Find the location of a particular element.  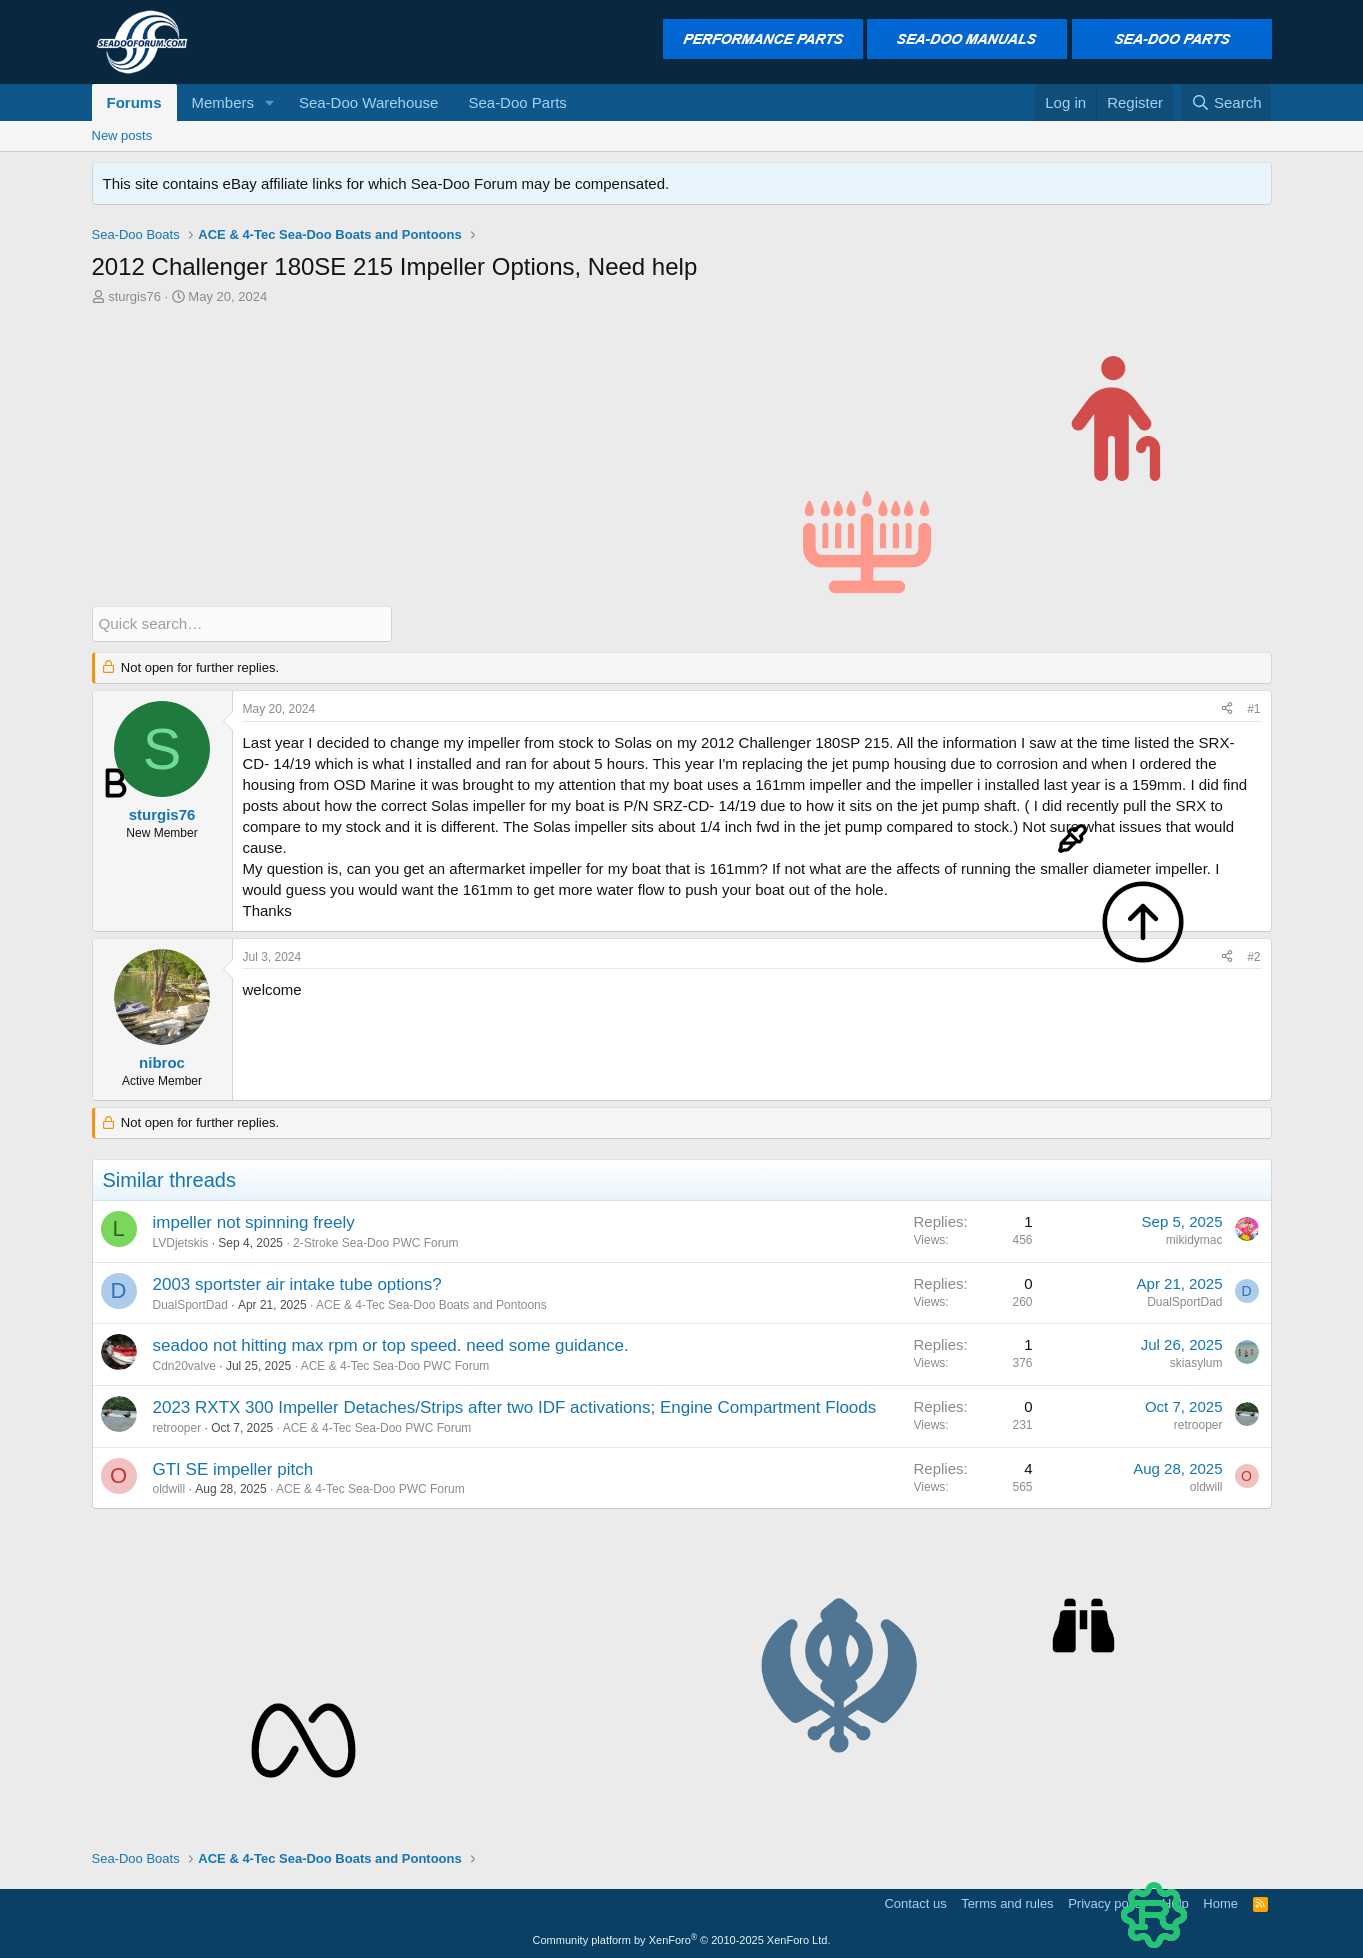

apply bold formatting to selected text is located at coordinates (116, 783).